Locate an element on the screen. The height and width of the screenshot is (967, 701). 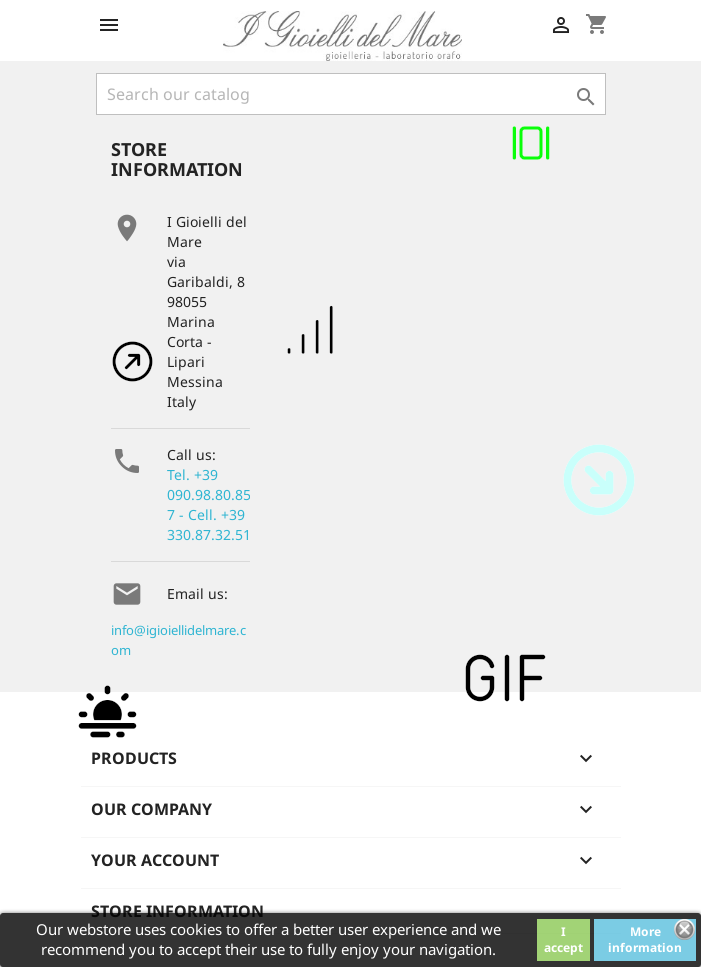
open link in new tab or window is located at coordinates (132, 361).